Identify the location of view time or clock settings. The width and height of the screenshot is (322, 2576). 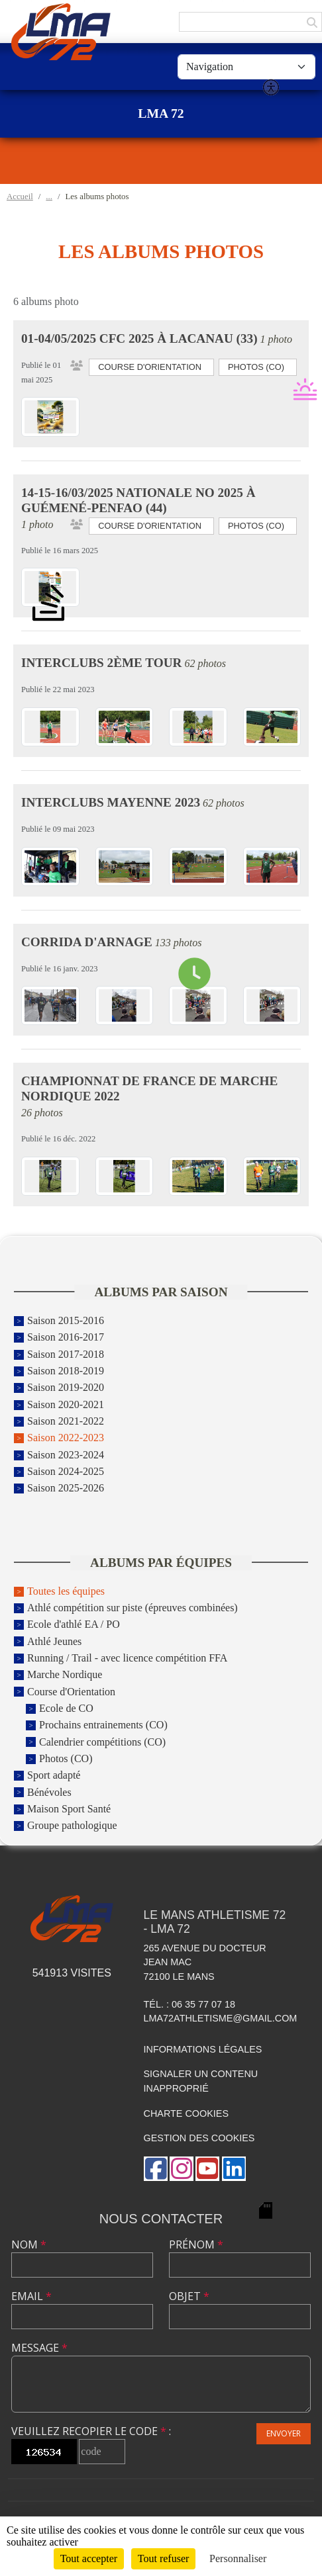
(194, 973).